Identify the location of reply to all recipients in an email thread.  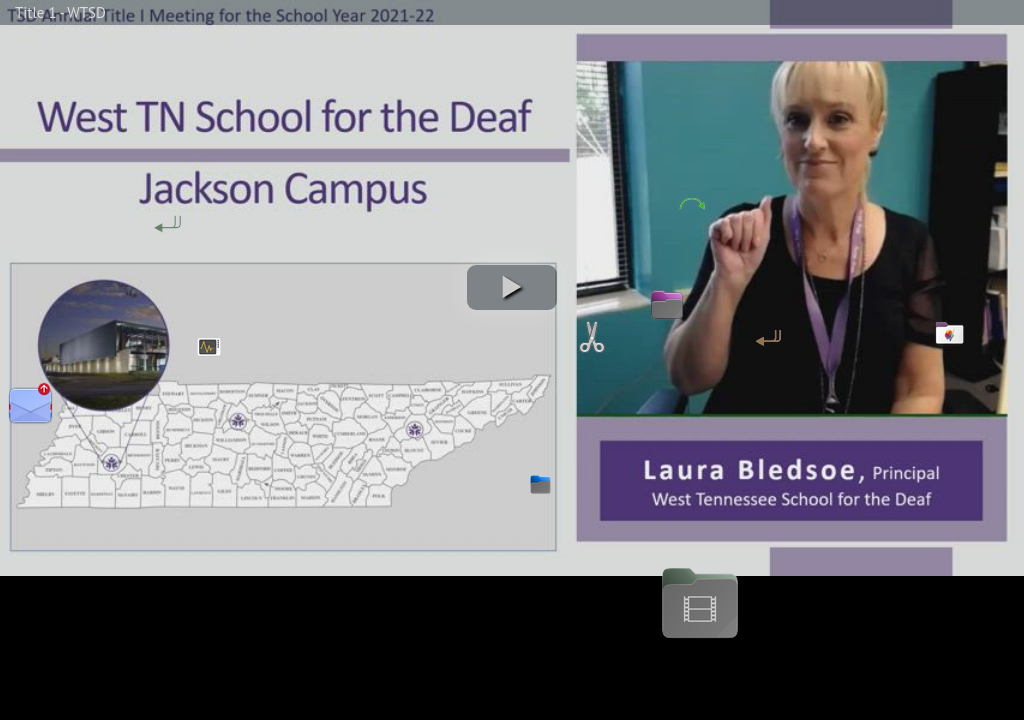
(167, 224).